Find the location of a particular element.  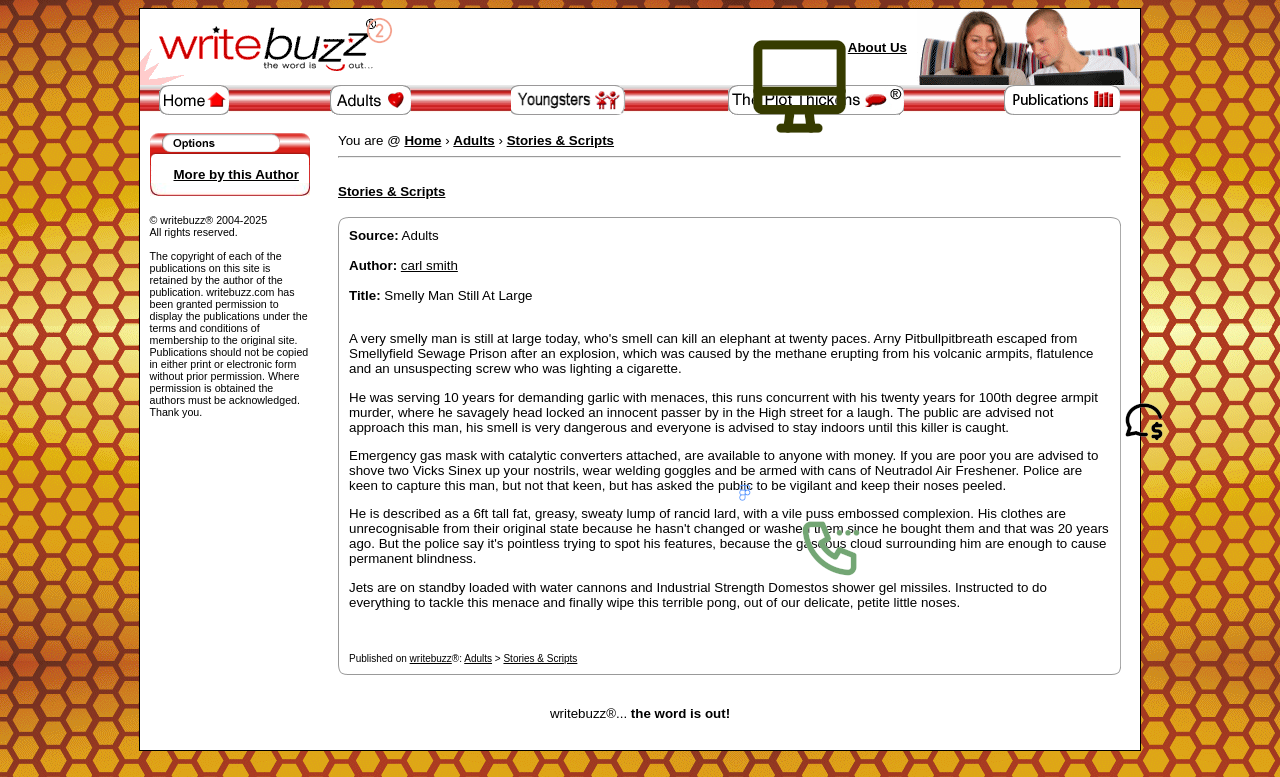

indicates an active or incoming call is located at coordinates (831, 547).